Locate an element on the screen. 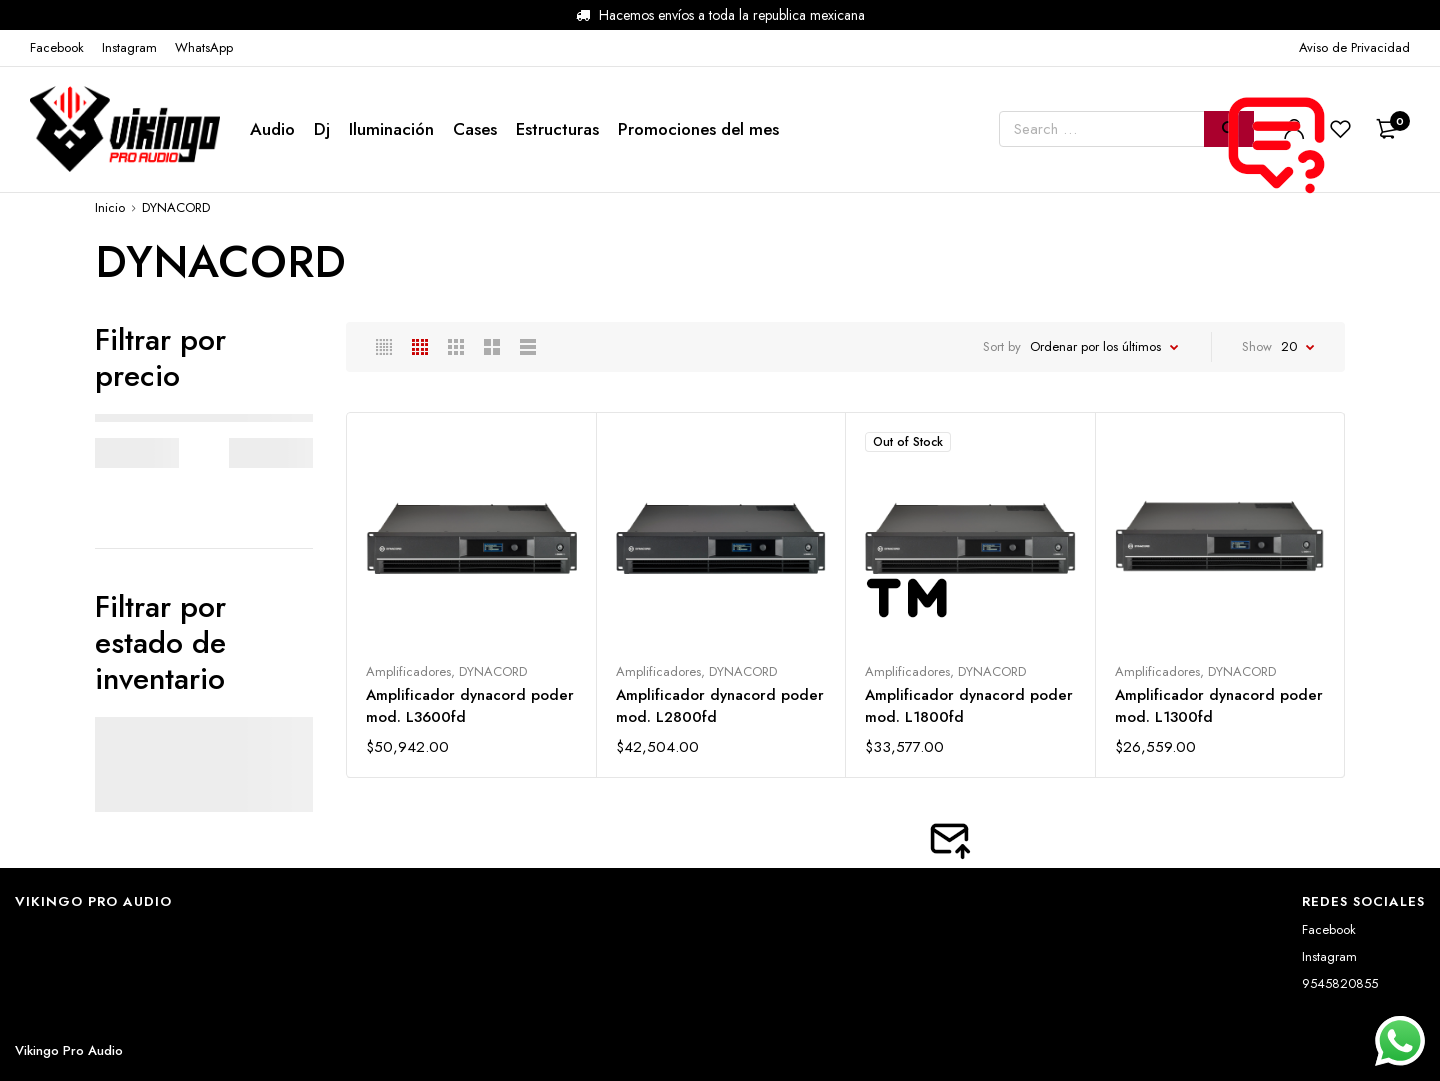  upload or send an email is located at coordinates (949, 838).